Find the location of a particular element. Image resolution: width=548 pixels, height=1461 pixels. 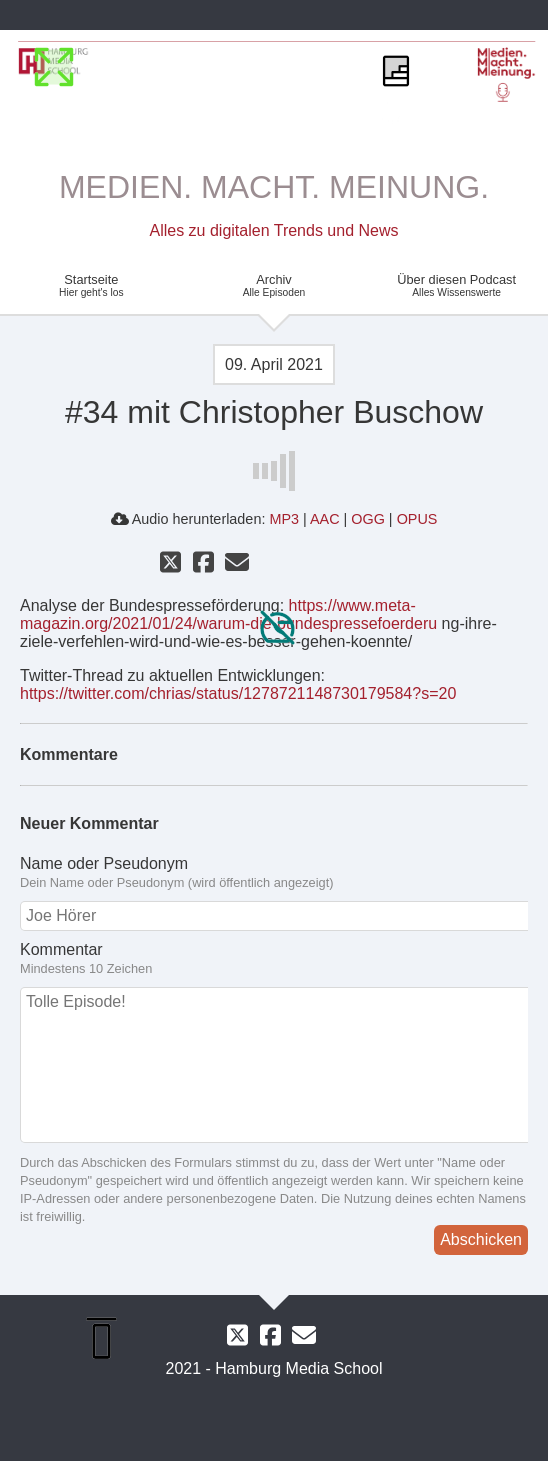

align element to top edge is located at coordinates (101, 1337).